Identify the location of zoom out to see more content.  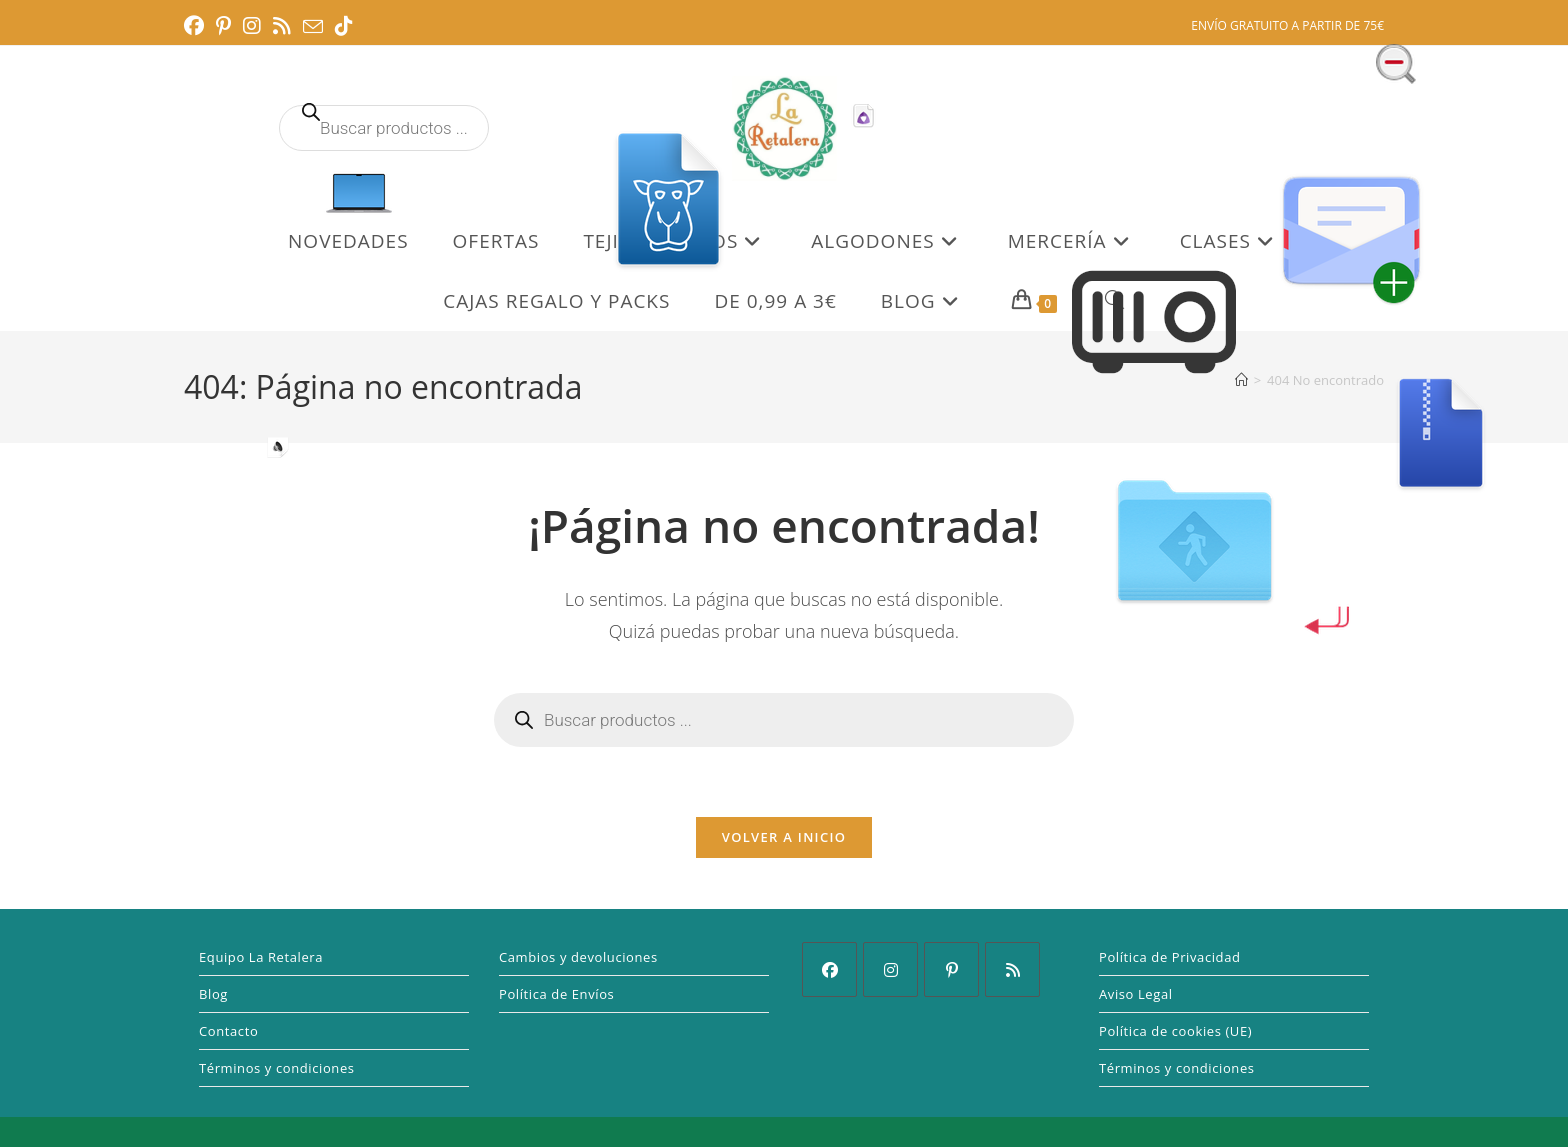
(1396, 64).